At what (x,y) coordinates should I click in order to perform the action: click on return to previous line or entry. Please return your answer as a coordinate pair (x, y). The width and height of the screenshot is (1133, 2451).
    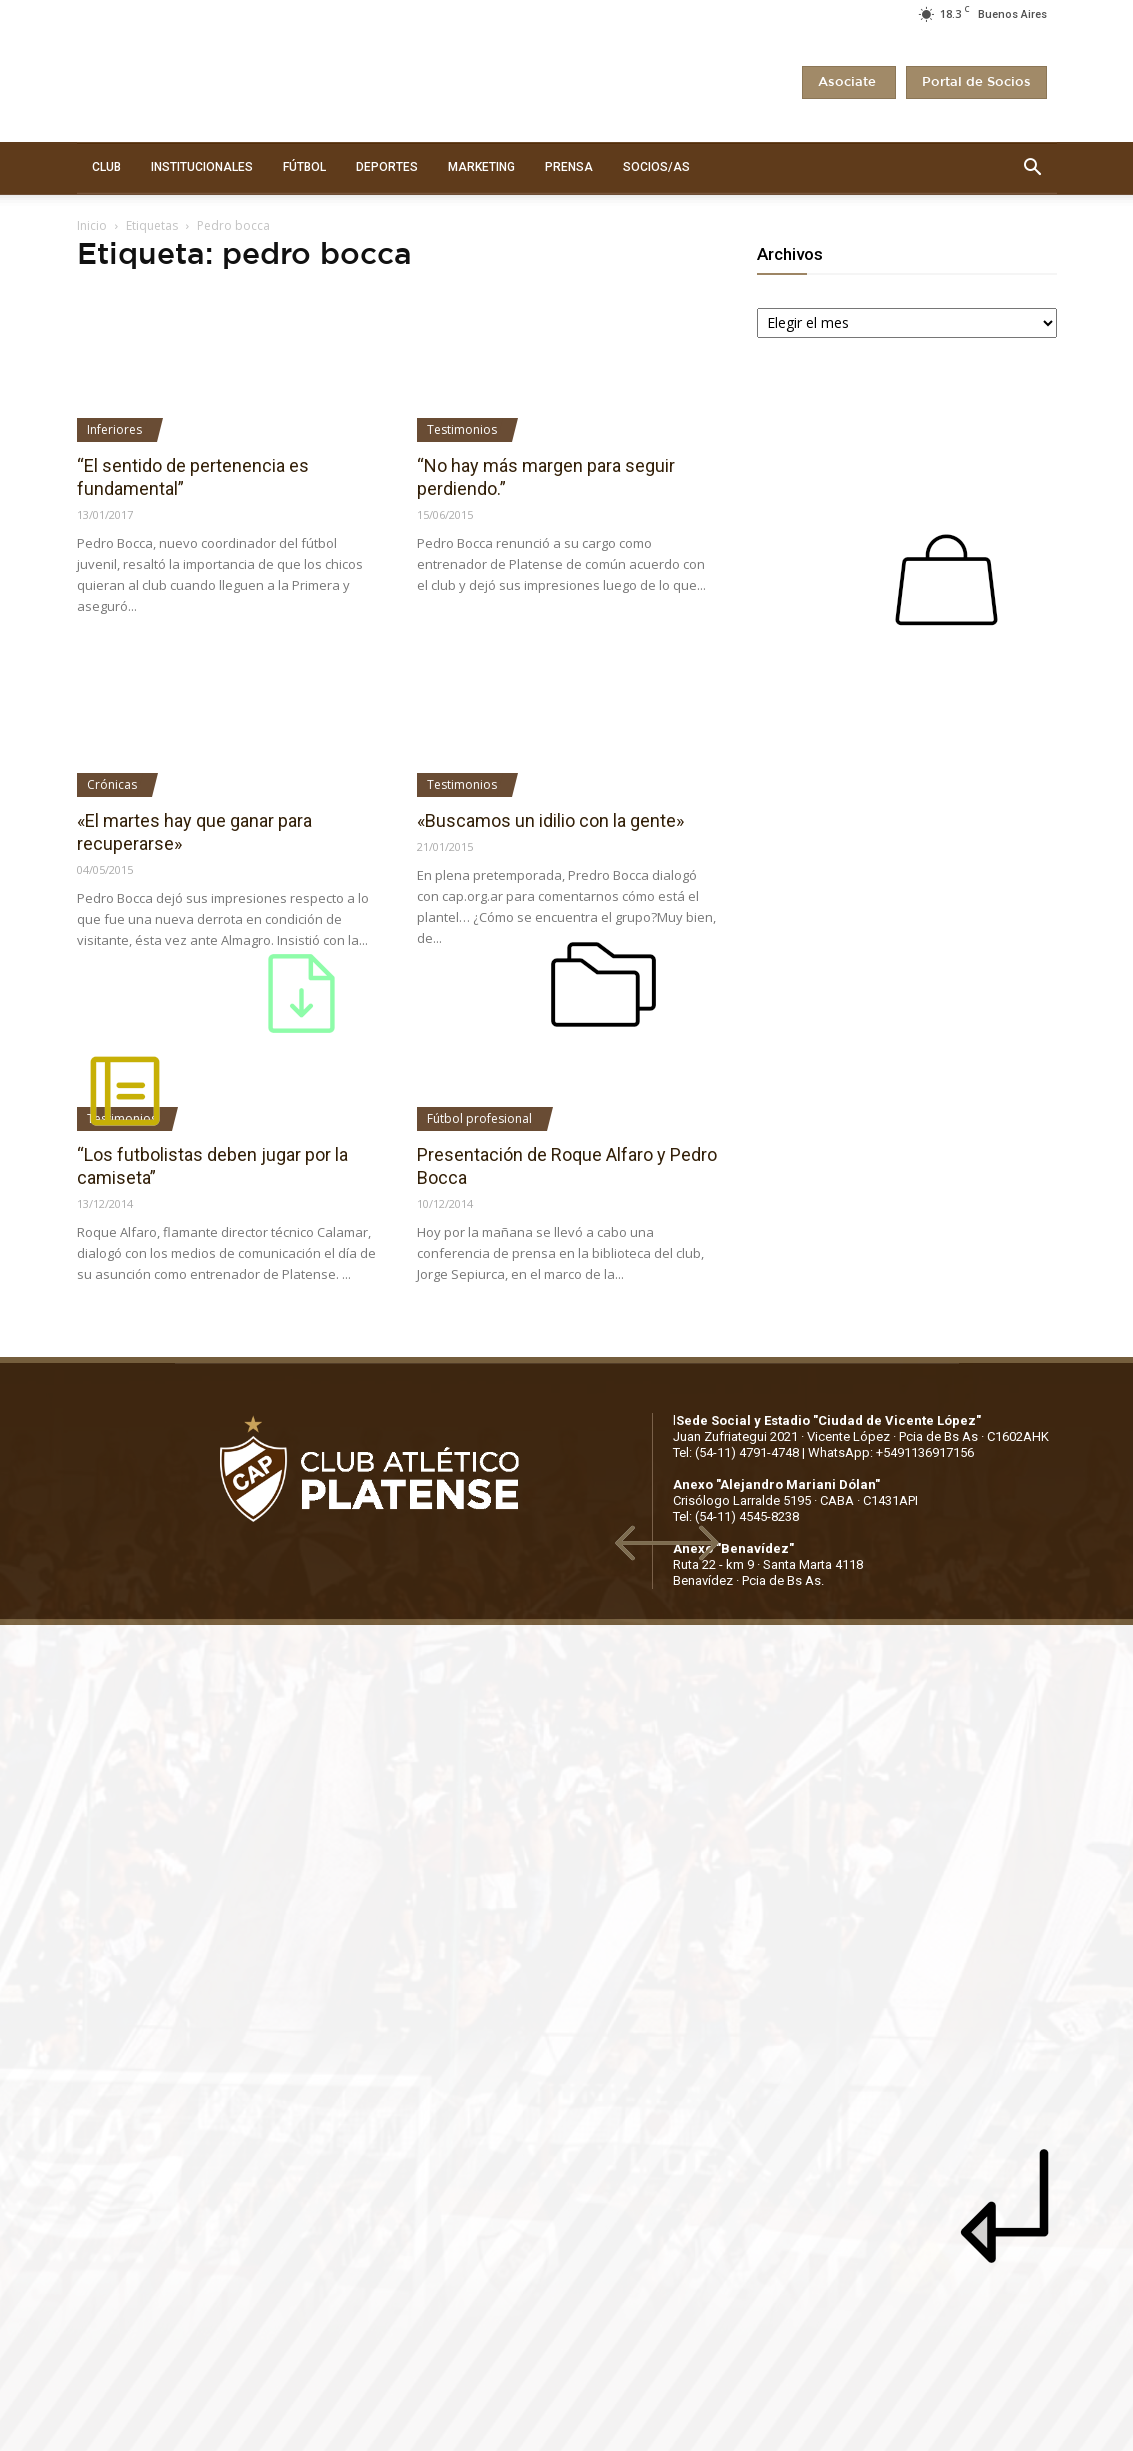
    Looking at the image, I should click on (1009, 2206).